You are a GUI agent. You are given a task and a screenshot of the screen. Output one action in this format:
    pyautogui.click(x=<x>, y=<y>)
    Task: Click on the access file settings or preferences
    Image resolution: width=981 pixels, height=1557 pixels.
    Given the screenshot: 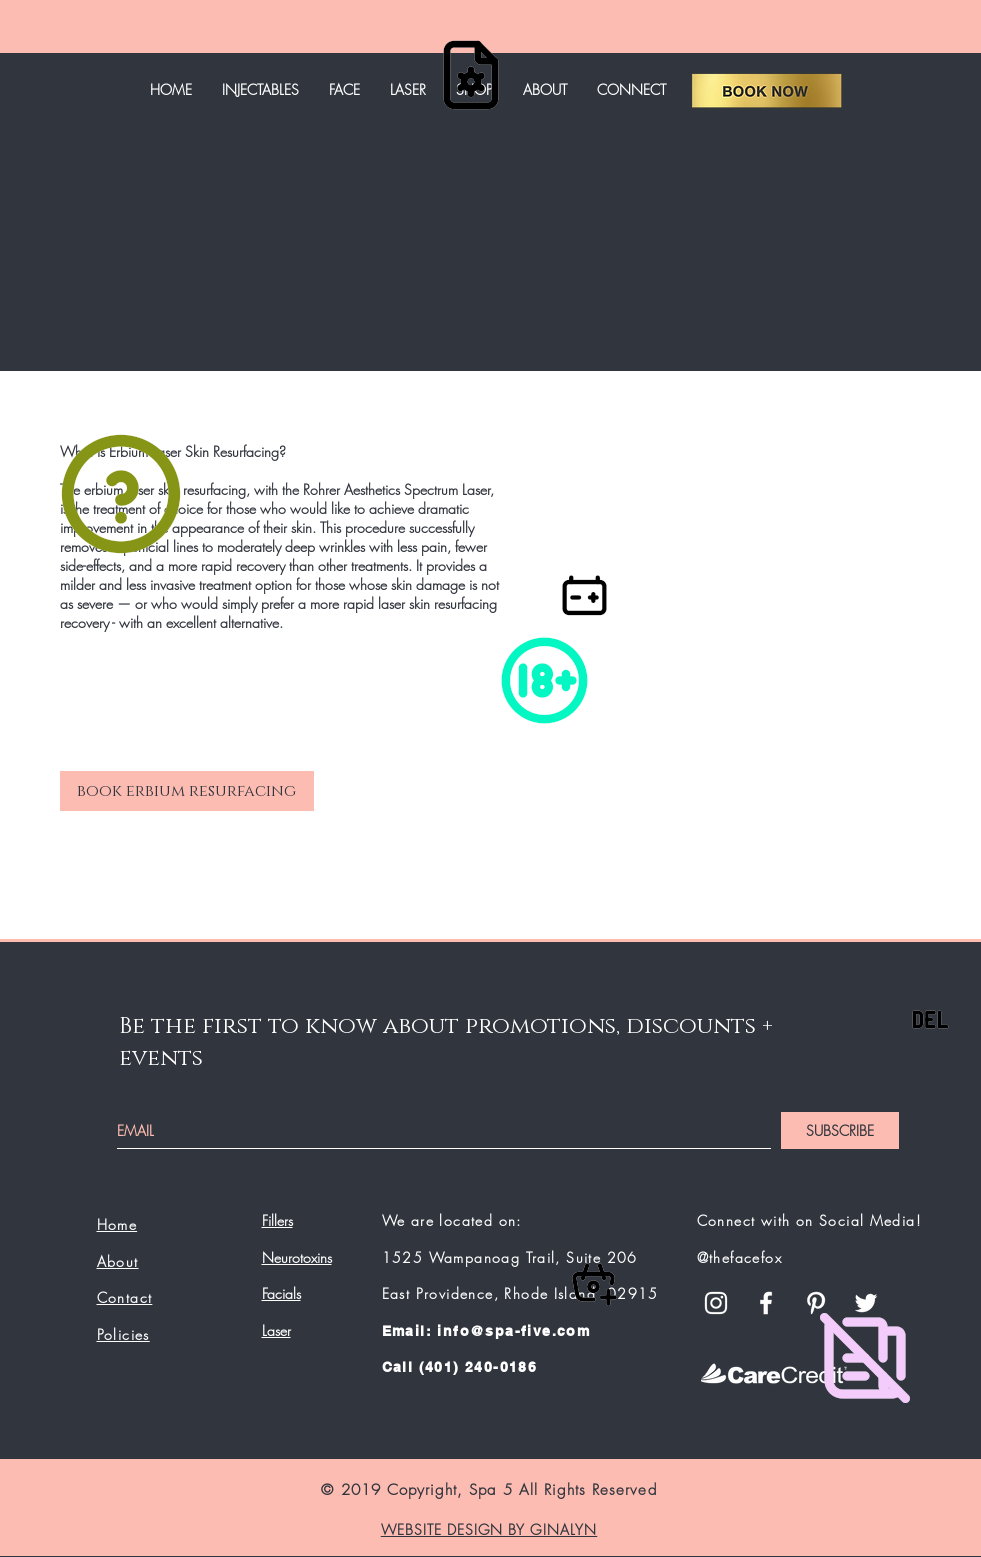 What is the action you would take?
    pyautogui.click(x=471, y=75)
    